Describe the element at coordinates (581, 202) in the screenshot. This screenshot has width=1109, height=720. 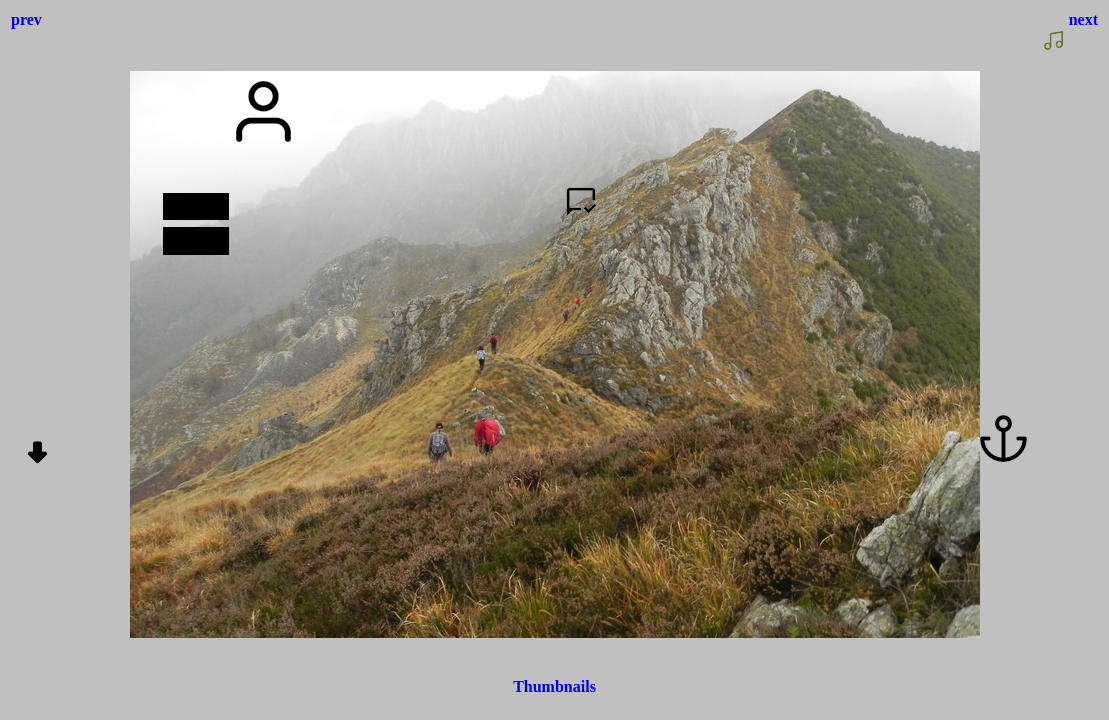
I see `mark a message as read` at that location.